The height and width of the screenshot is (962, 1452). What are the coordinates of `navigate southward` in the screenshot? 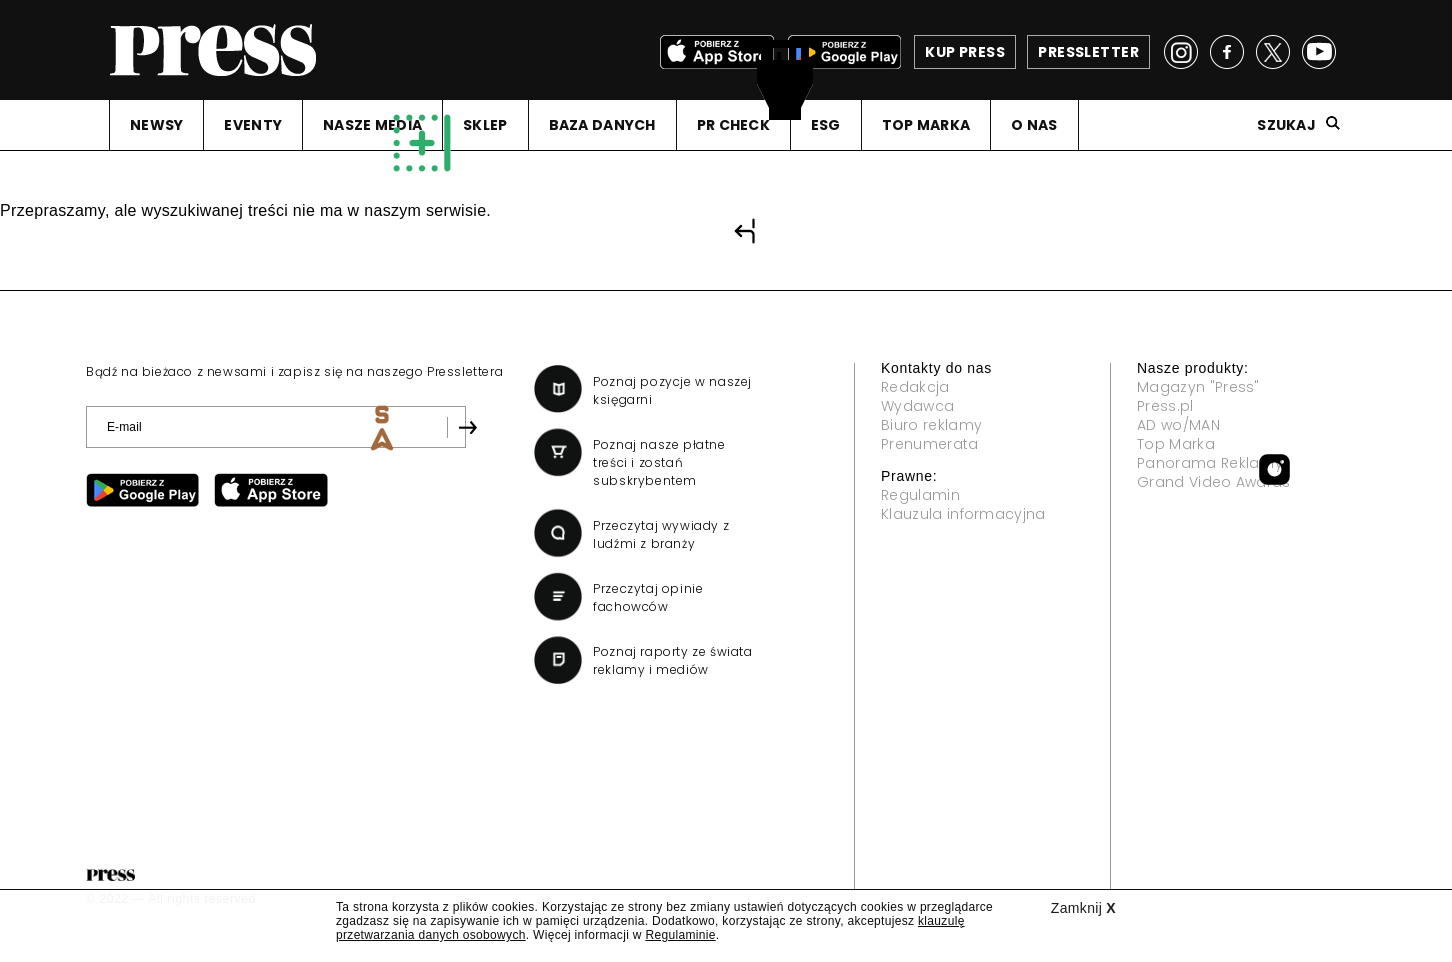 It's located at (382, 428).